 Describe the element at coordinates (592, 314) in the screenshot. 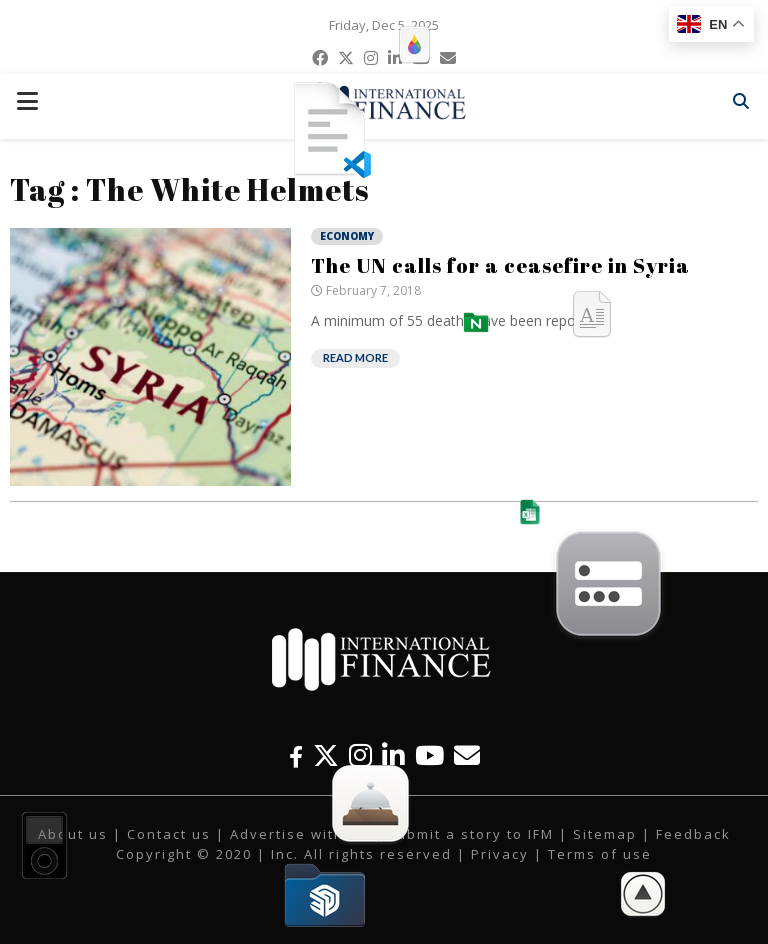

I see `open a rich text document` at that location.